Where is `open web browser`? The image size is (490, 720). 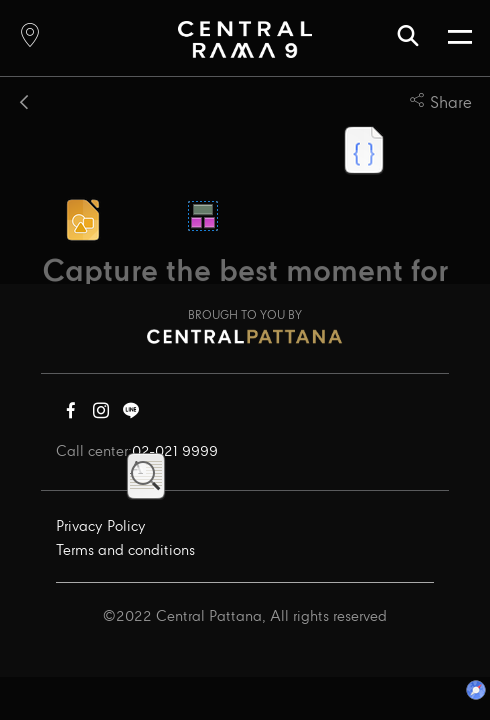
open web browser is located at coordinates (476, 690).